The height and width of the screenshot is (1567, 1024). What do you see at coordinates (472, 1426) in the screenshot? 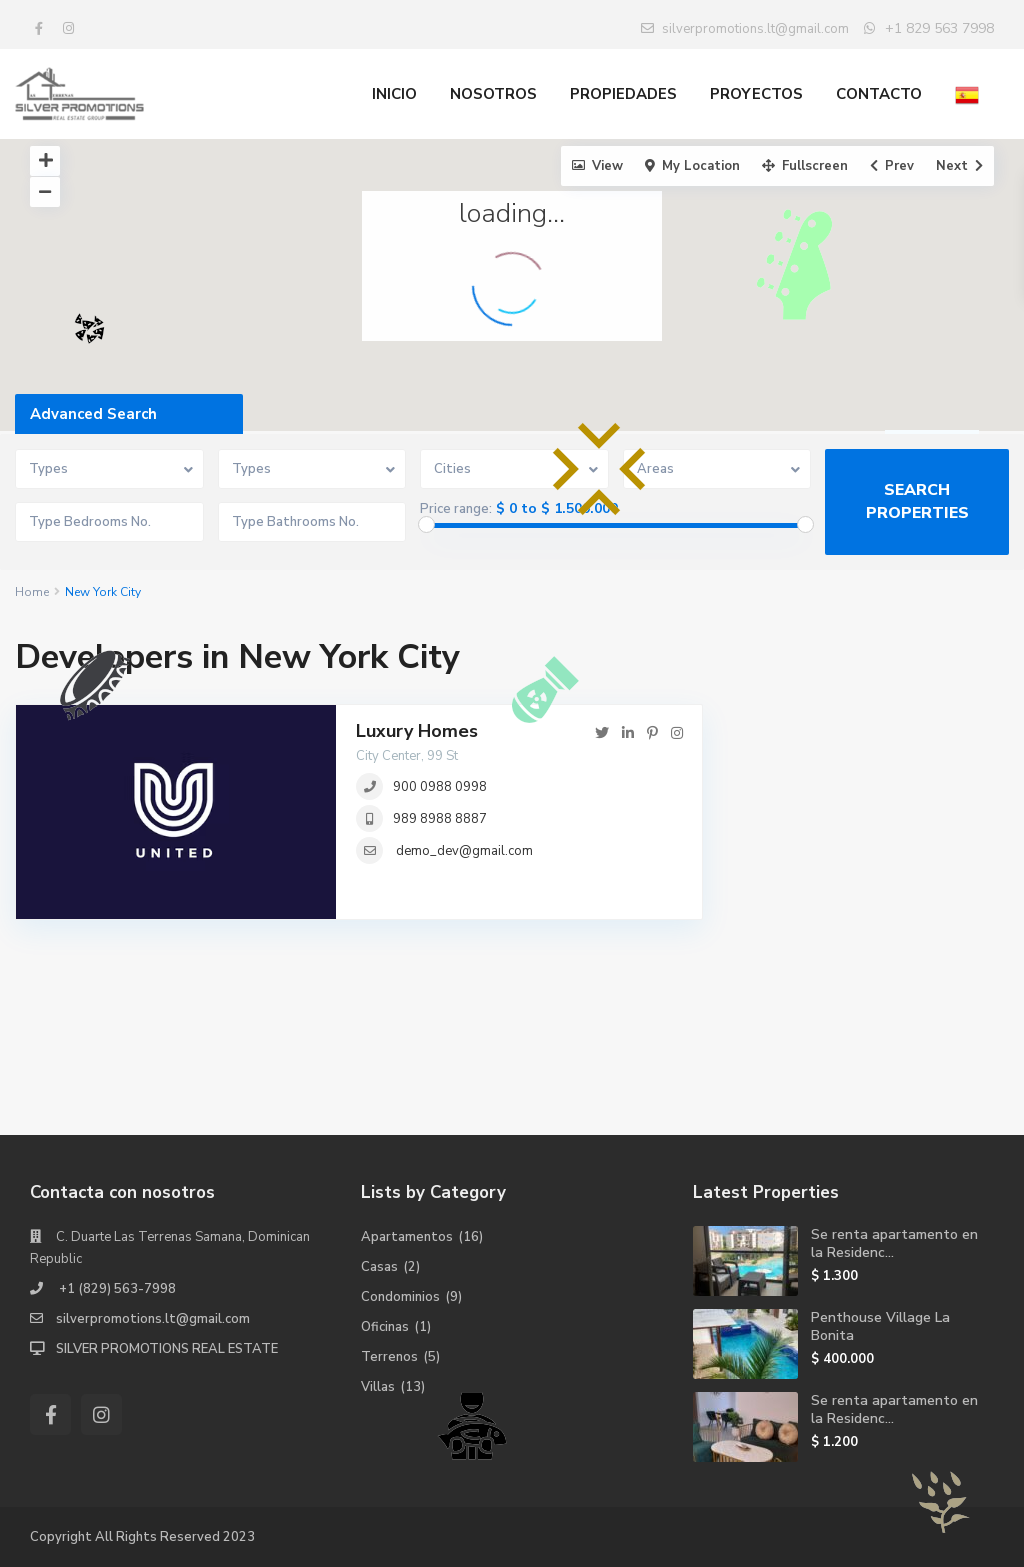
I see `fishing mini-game or activity` at bounding box center [472, 1426].